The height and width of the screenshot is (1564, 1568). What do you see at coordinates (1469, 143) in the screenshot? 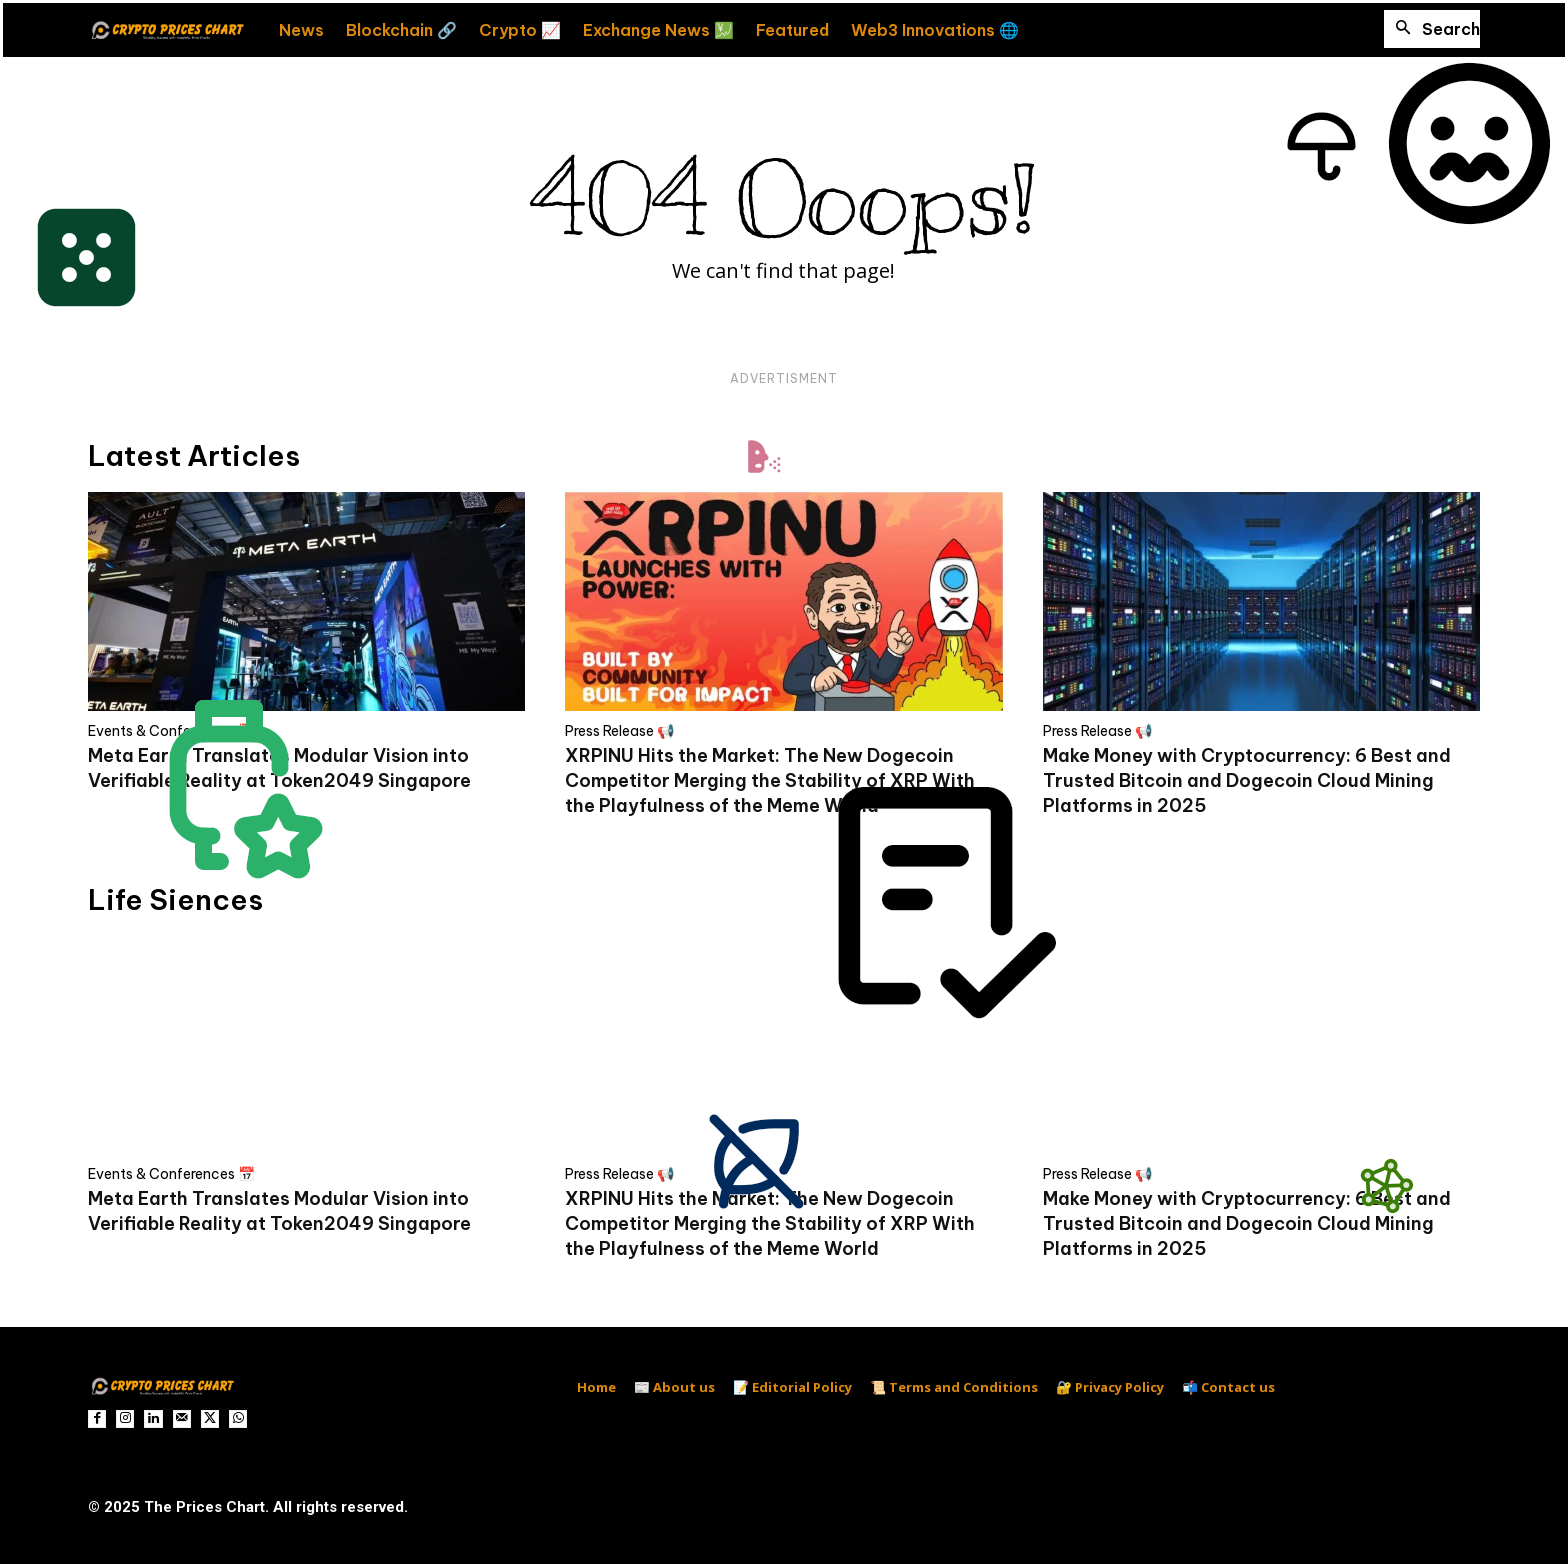
I see `indicates anxious or nervous status` at bounding box center [1469, 143].